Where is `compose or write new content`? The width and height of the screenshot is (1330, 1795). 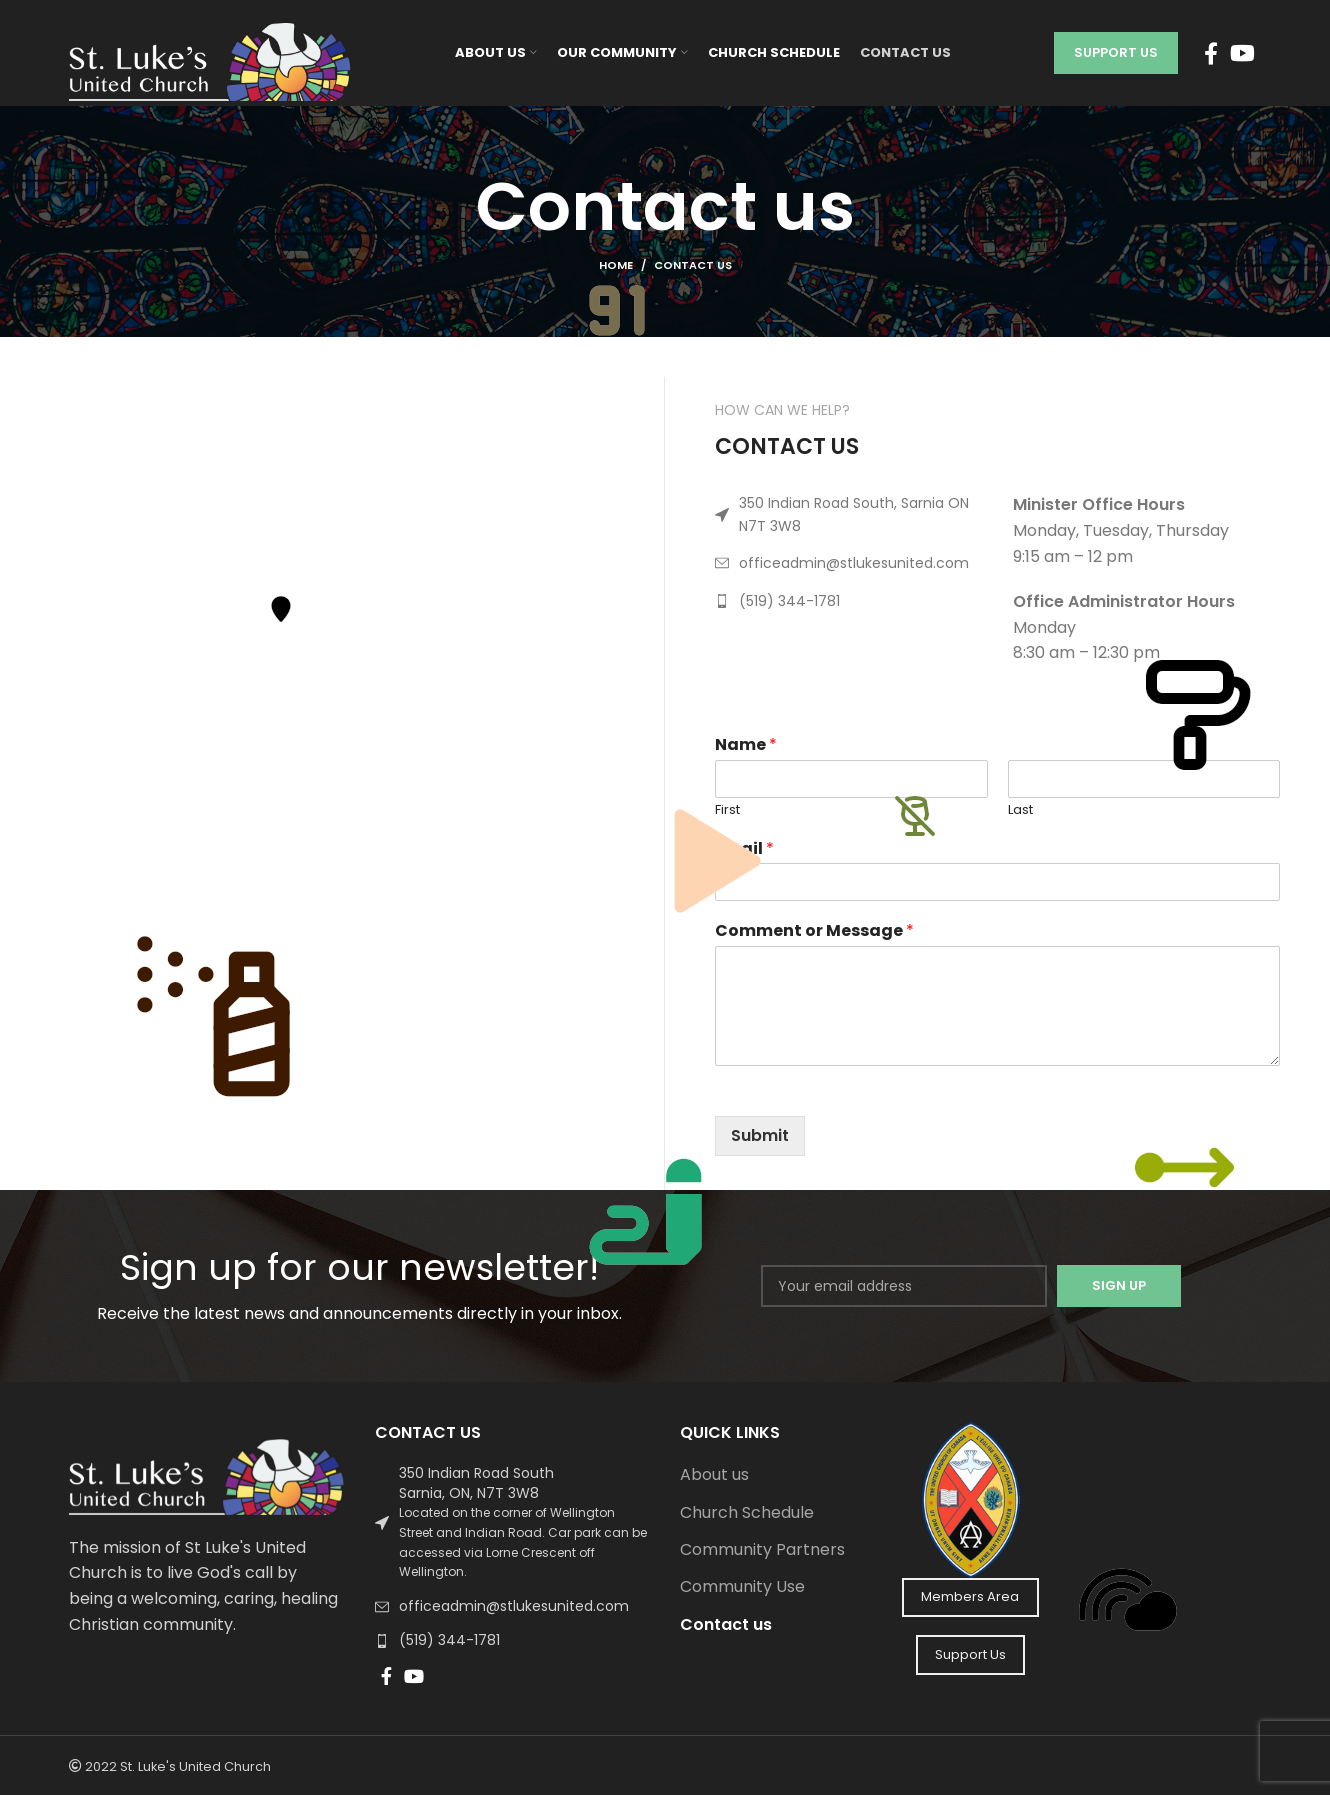 compose or write new content is located at coordinates (648, 1217).